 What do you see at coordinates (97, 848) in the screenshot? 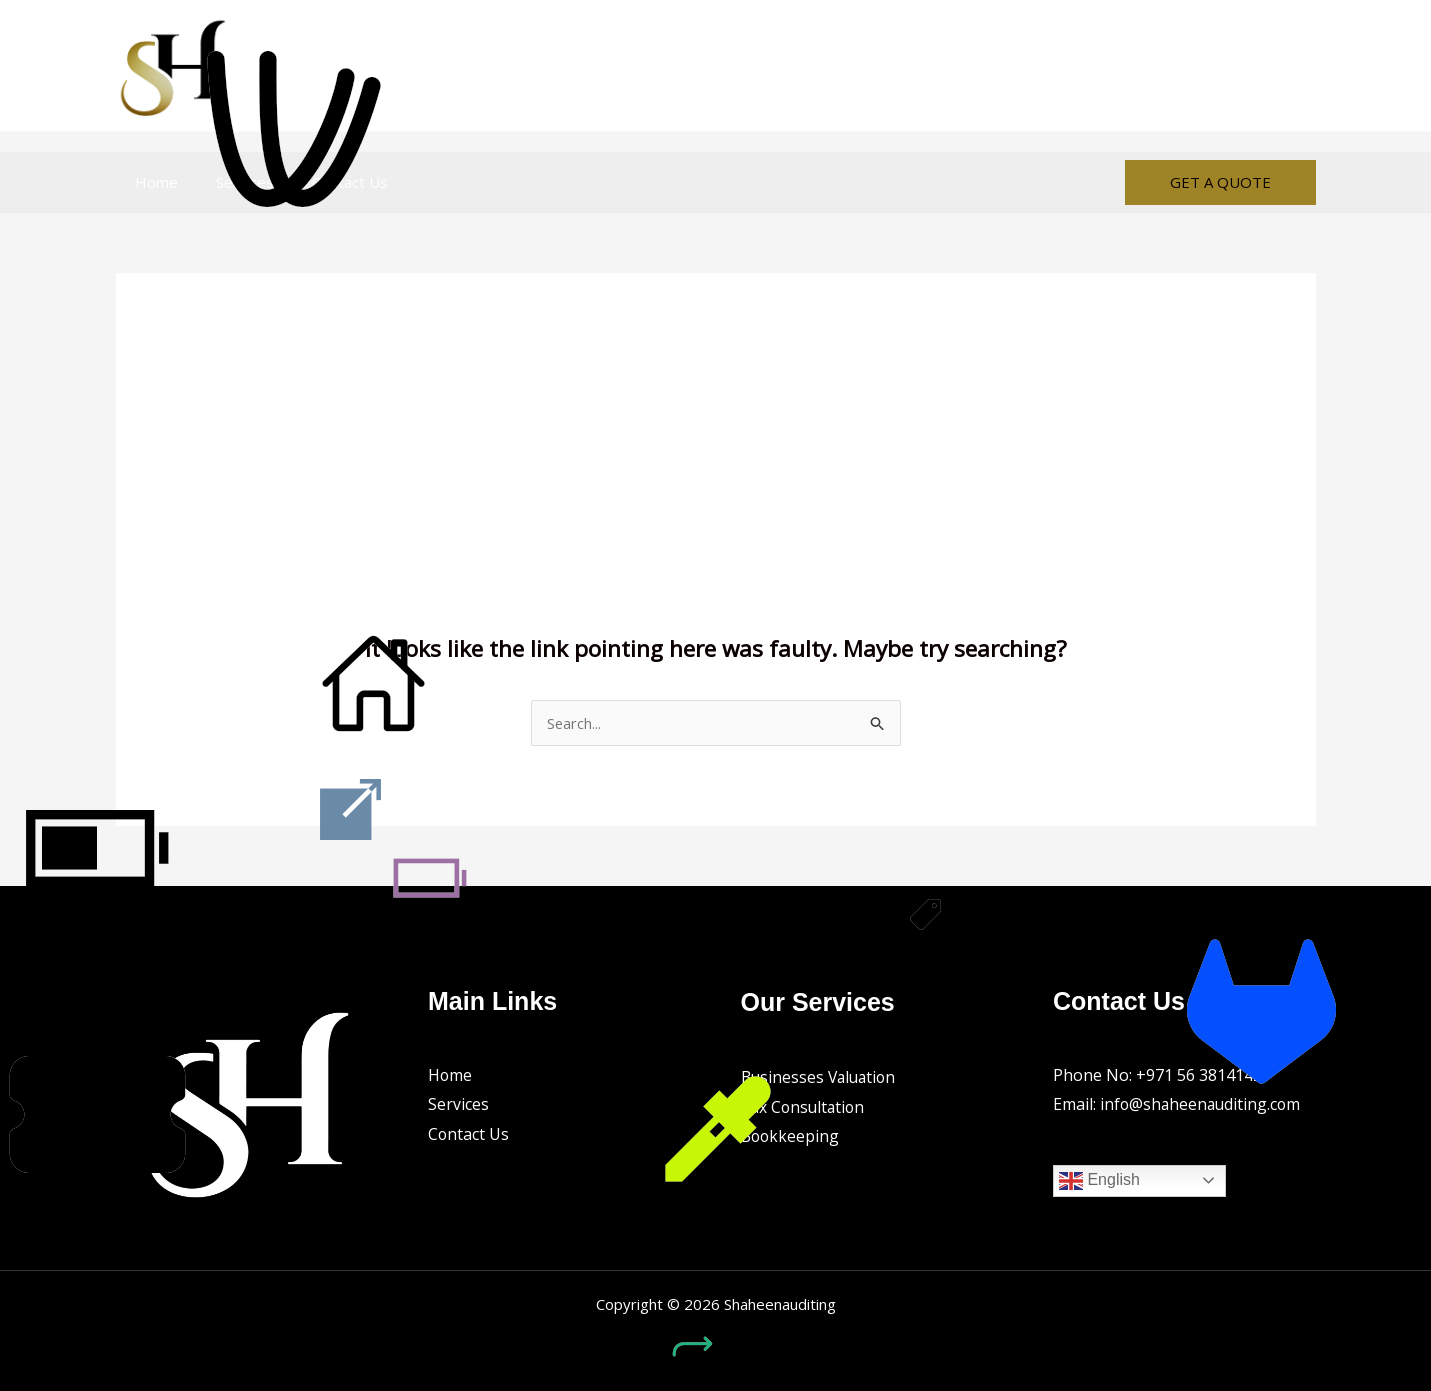
I see `indicates battery is at 50% charge` at bounding box center [97, 848].